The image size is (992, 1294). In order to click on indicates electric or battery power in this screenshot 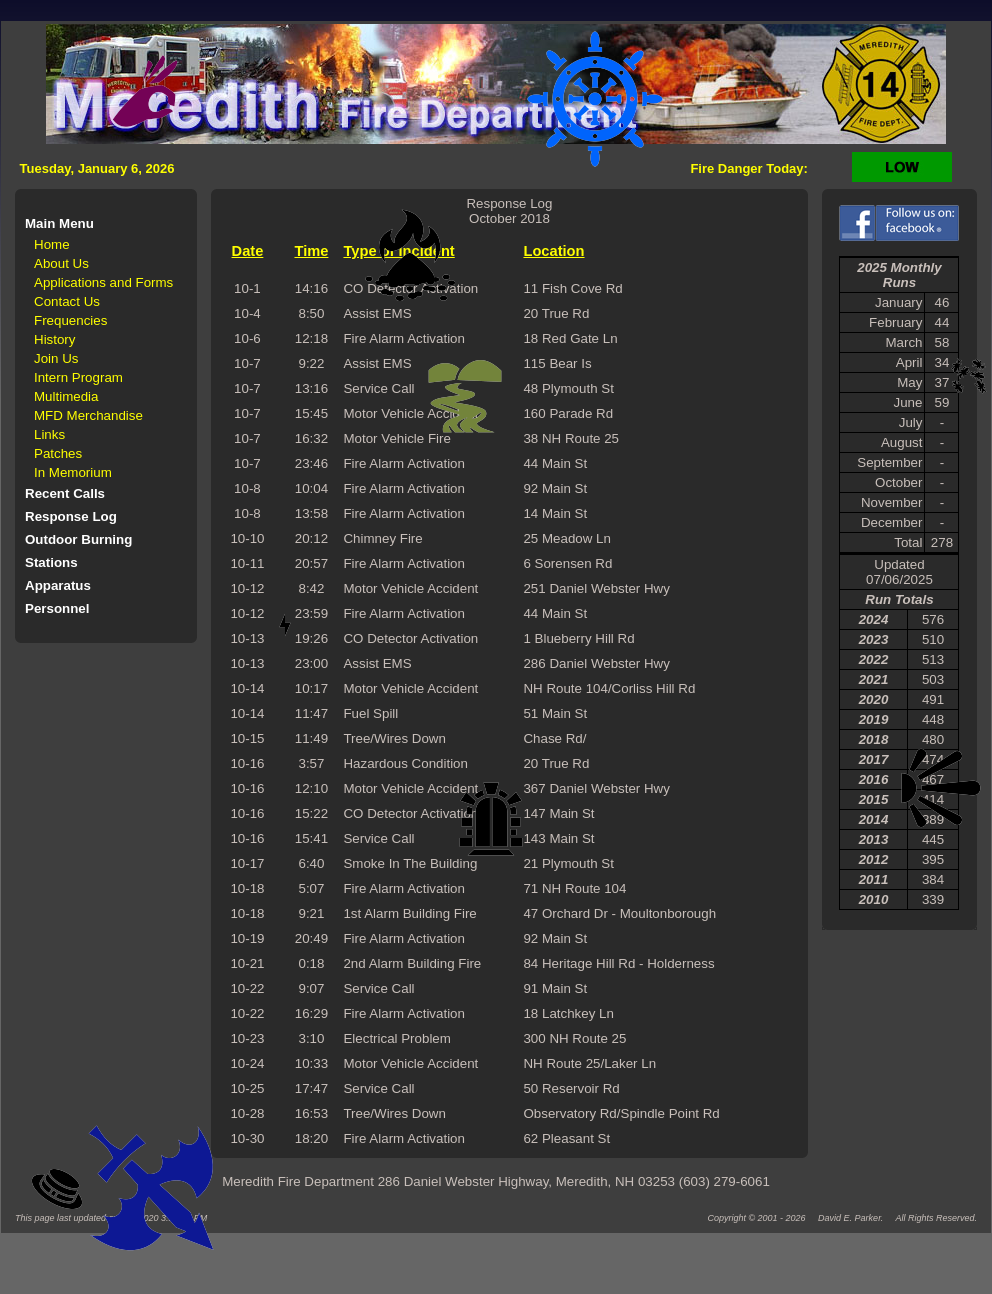, I will do `click(285, 625)`.